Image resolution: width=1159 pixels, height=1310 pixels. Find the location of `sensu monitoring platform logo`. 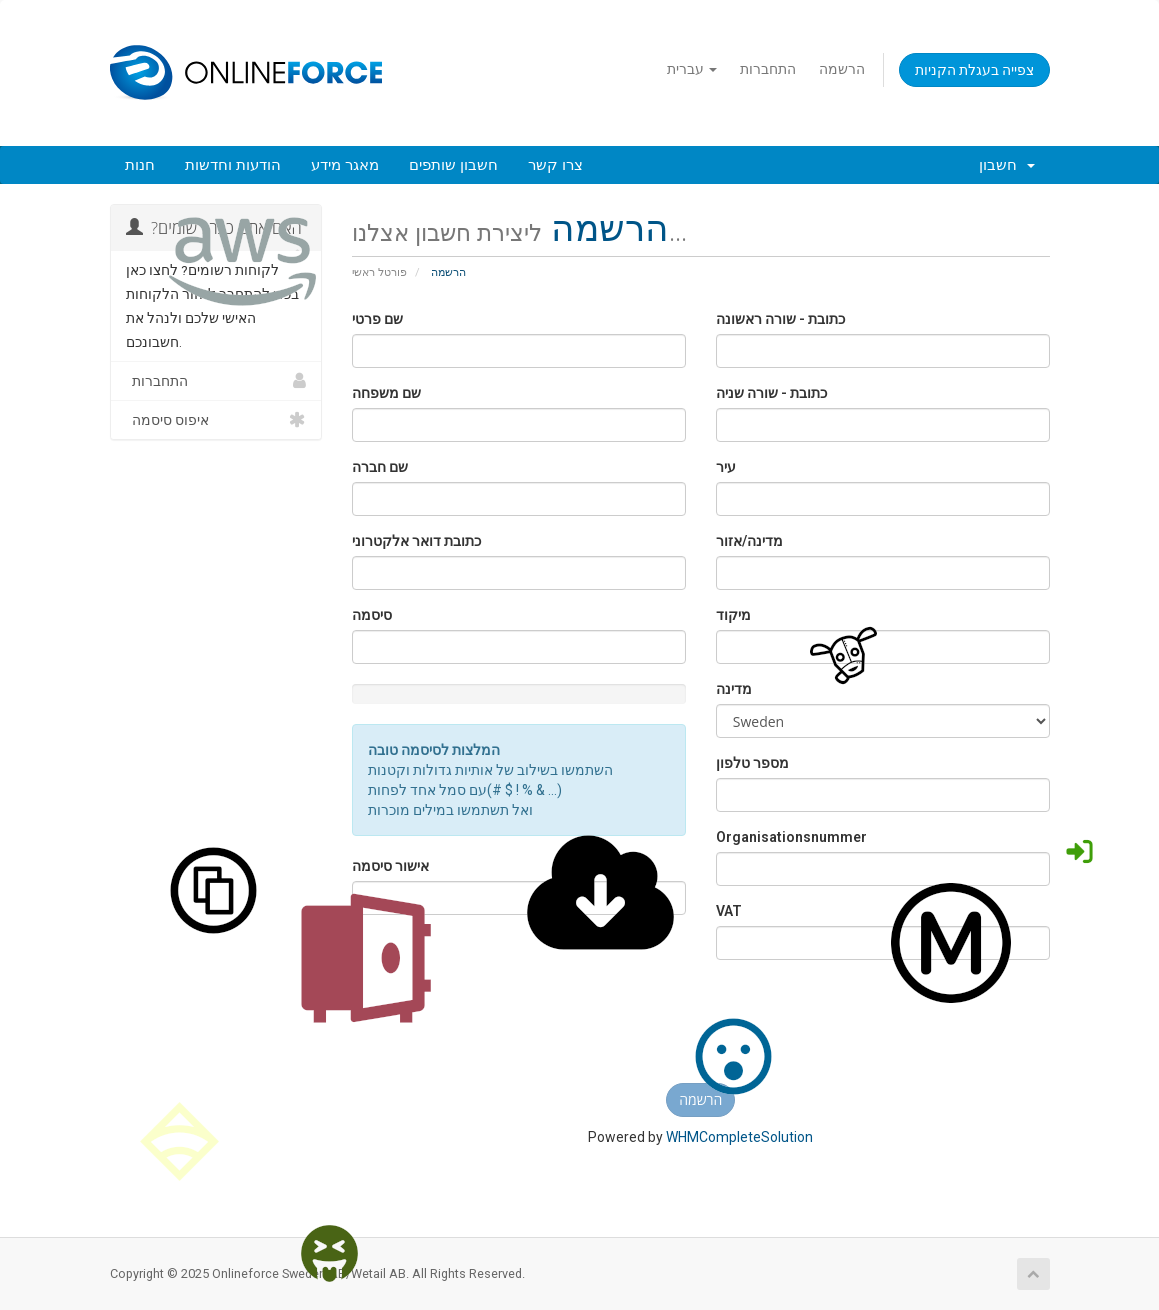

sensu monitoring platform logo is located at coordinates (179, 1141).